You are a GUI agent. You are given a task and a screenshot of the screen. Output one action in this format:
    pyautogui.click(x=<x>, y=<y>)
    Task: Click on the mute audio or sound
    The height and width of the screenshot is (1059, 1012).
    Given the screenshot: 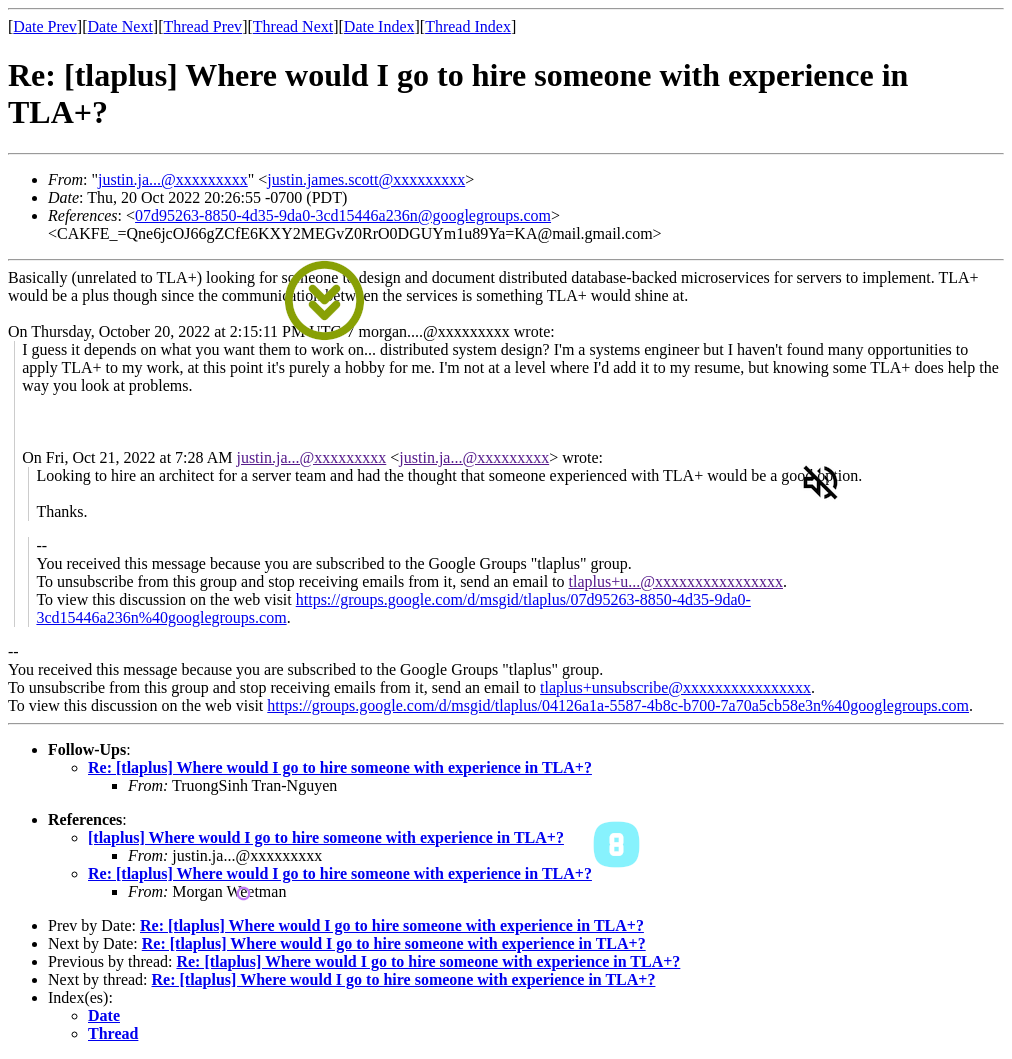 What is the action you would take?
    pyautogui.click(x=820, y=482)
    